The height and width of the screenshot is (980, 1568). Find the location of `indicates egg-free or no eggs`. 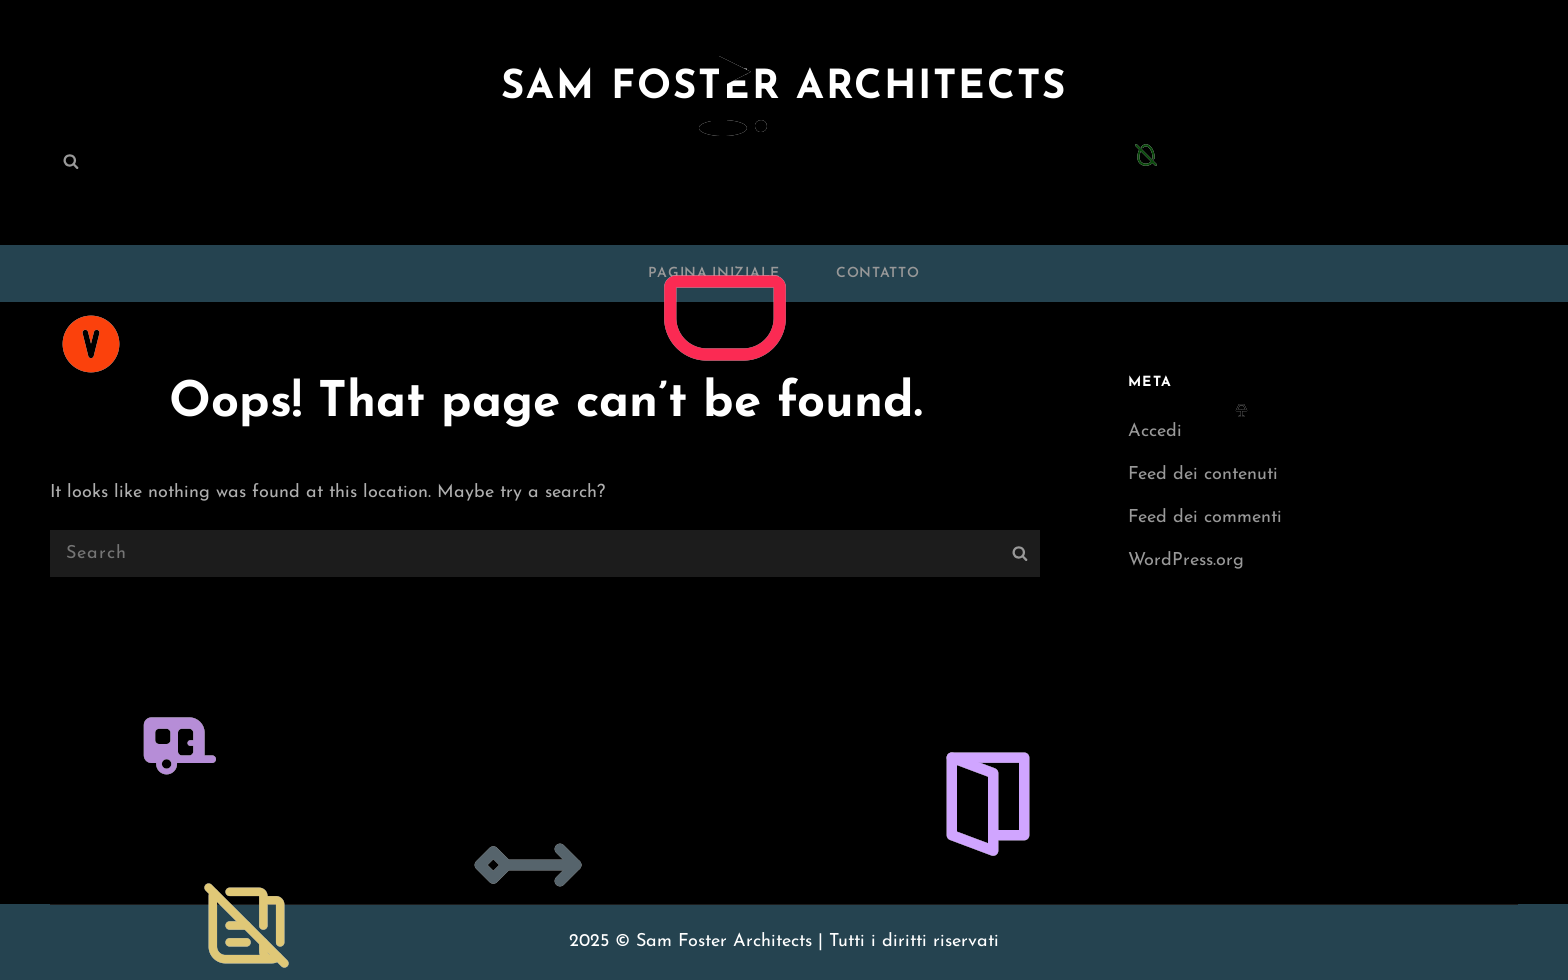

indicates egg-free or no eggs is located at coordinates (1146, 155).